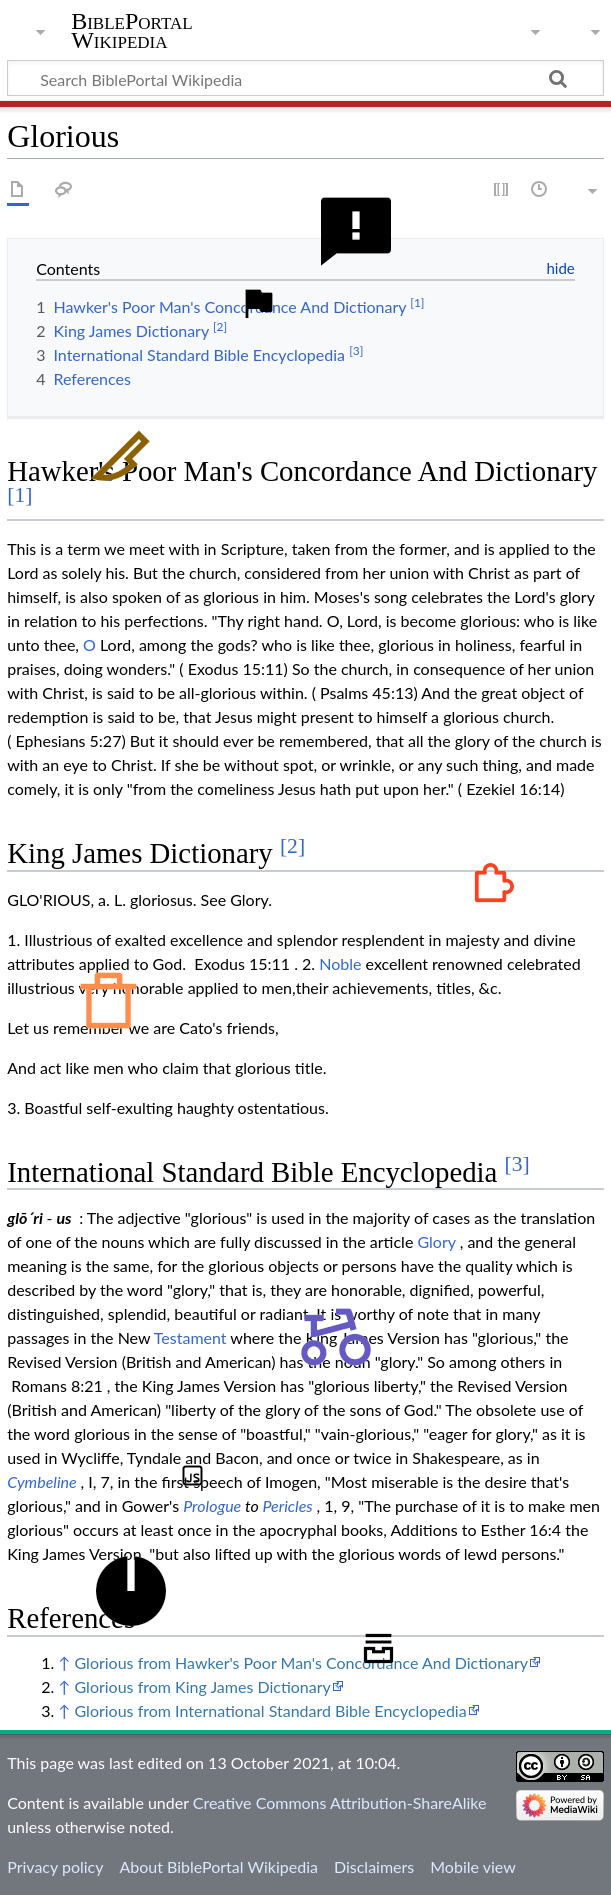 The image size is (611, 1895). I want to click on power off or shut down the device, so click(131, 1591).